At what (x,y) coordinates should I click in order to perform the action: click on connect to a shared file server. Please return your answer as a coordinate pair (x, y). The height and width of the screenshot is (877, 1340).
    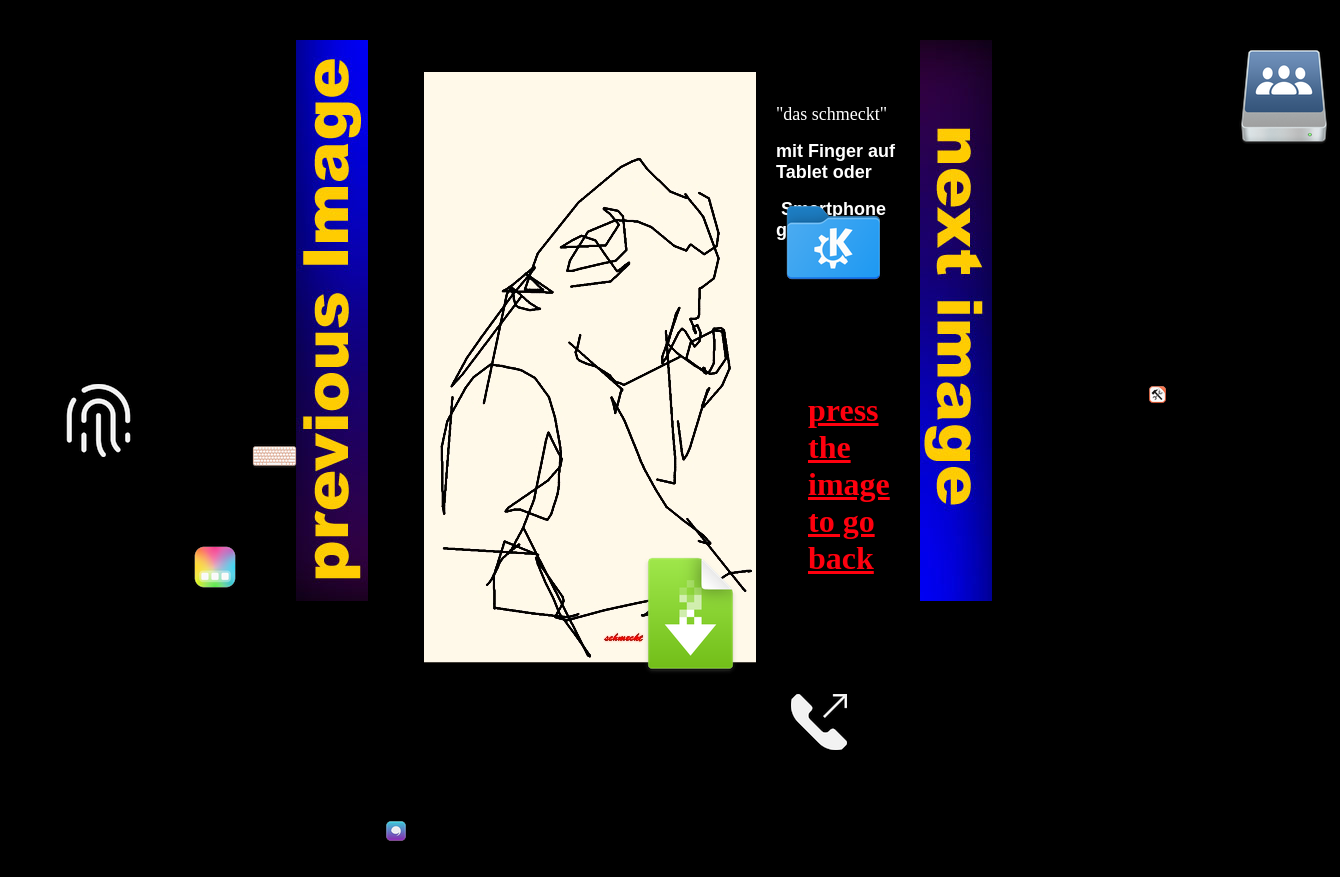
    Looking at the image, I should click on (1284, 98).